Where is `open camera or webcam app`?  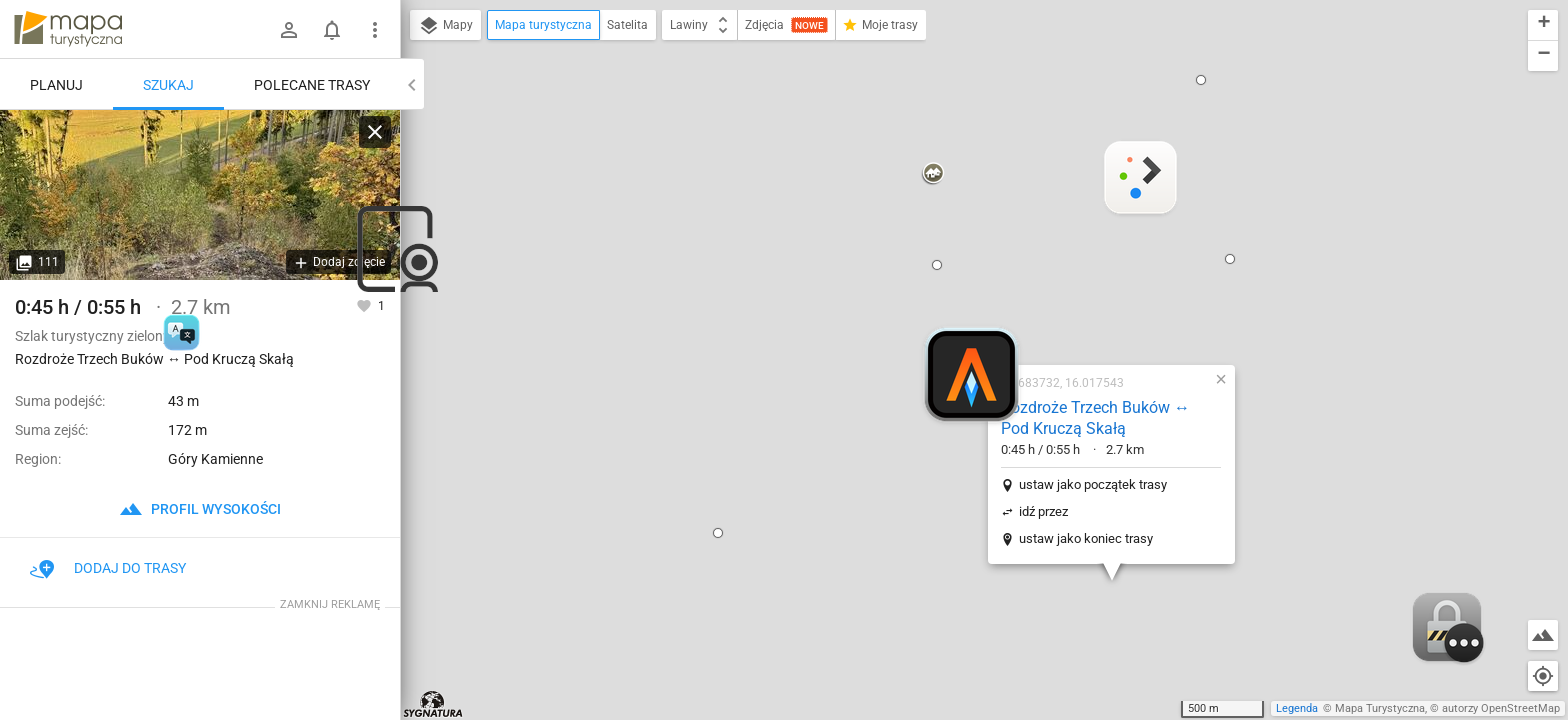
open camera or webcam app is located at coordinates (395, 249).